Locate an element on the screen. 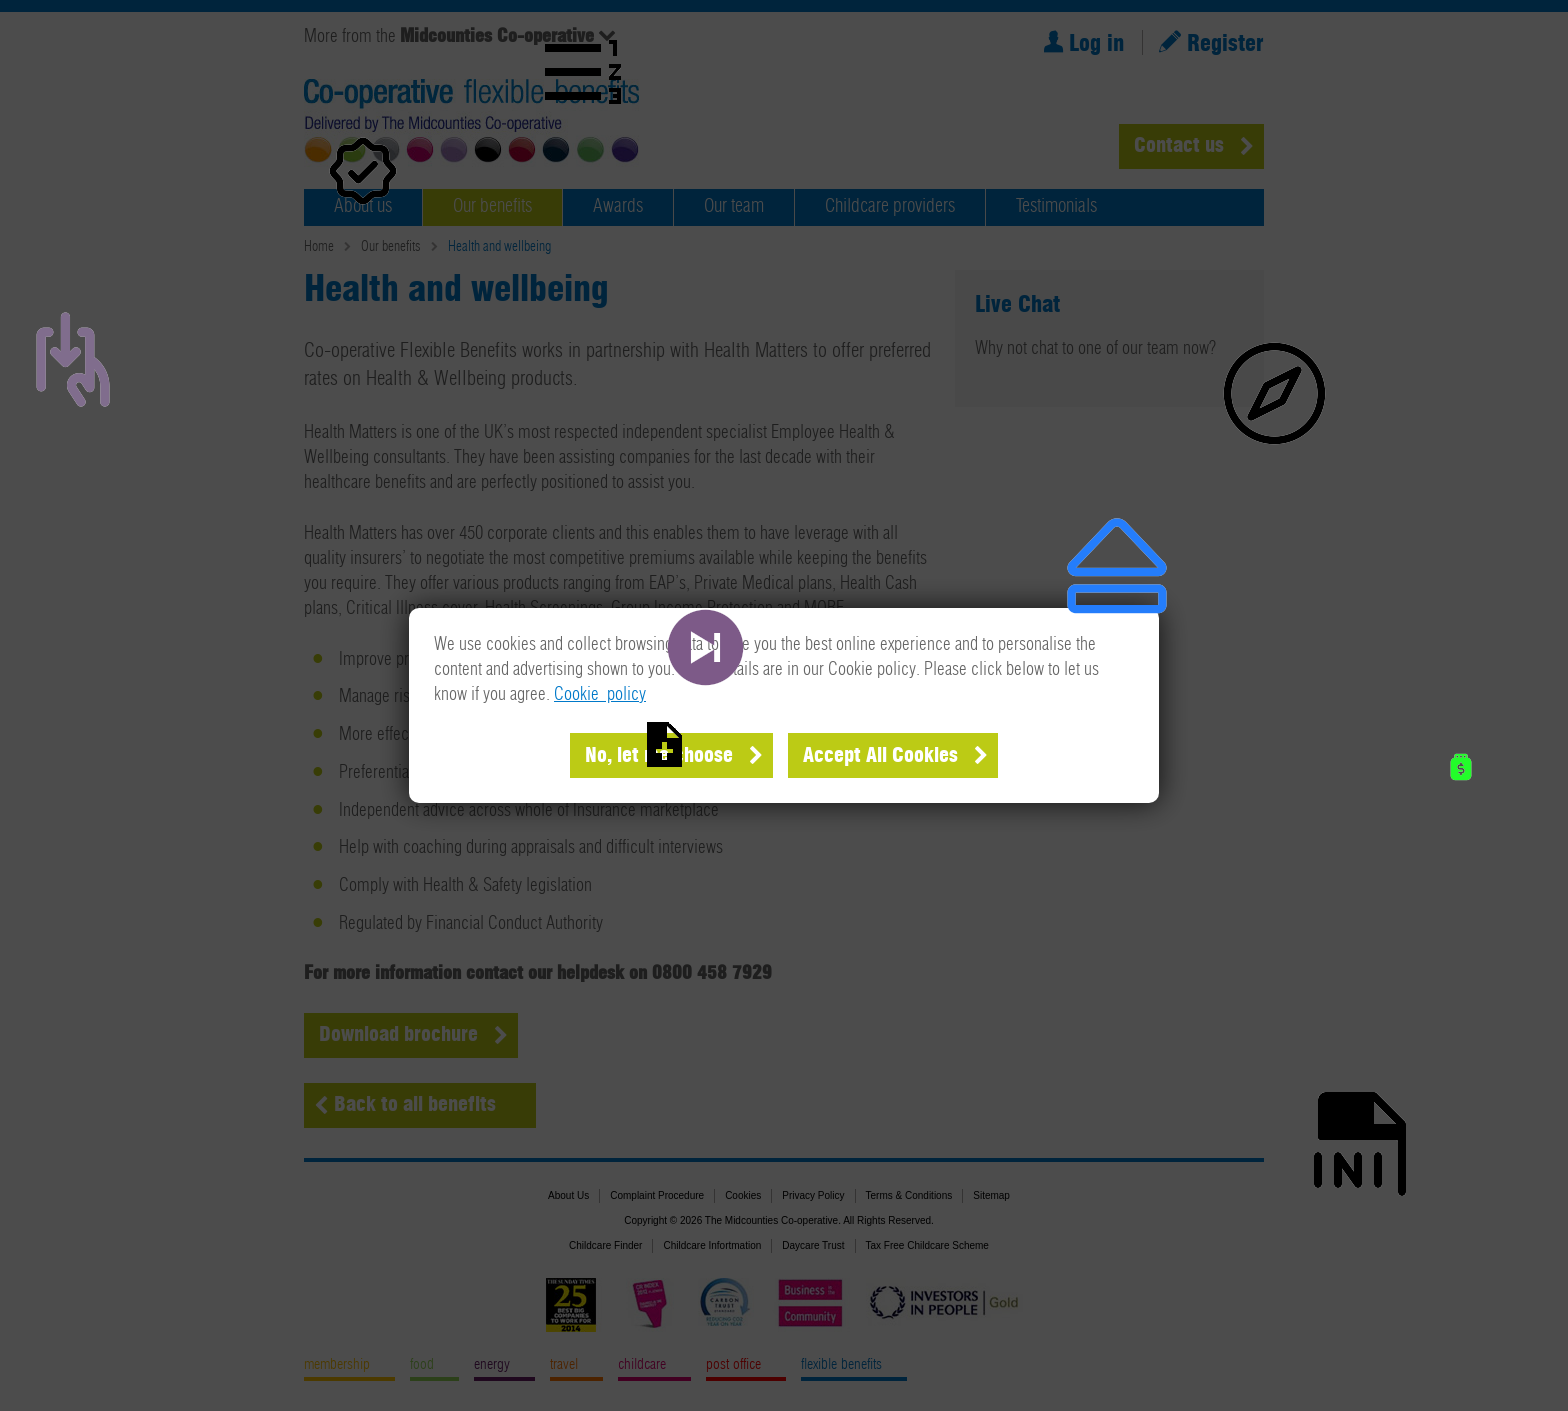  leave a tip or donation is located at coordinates (1461, 767).